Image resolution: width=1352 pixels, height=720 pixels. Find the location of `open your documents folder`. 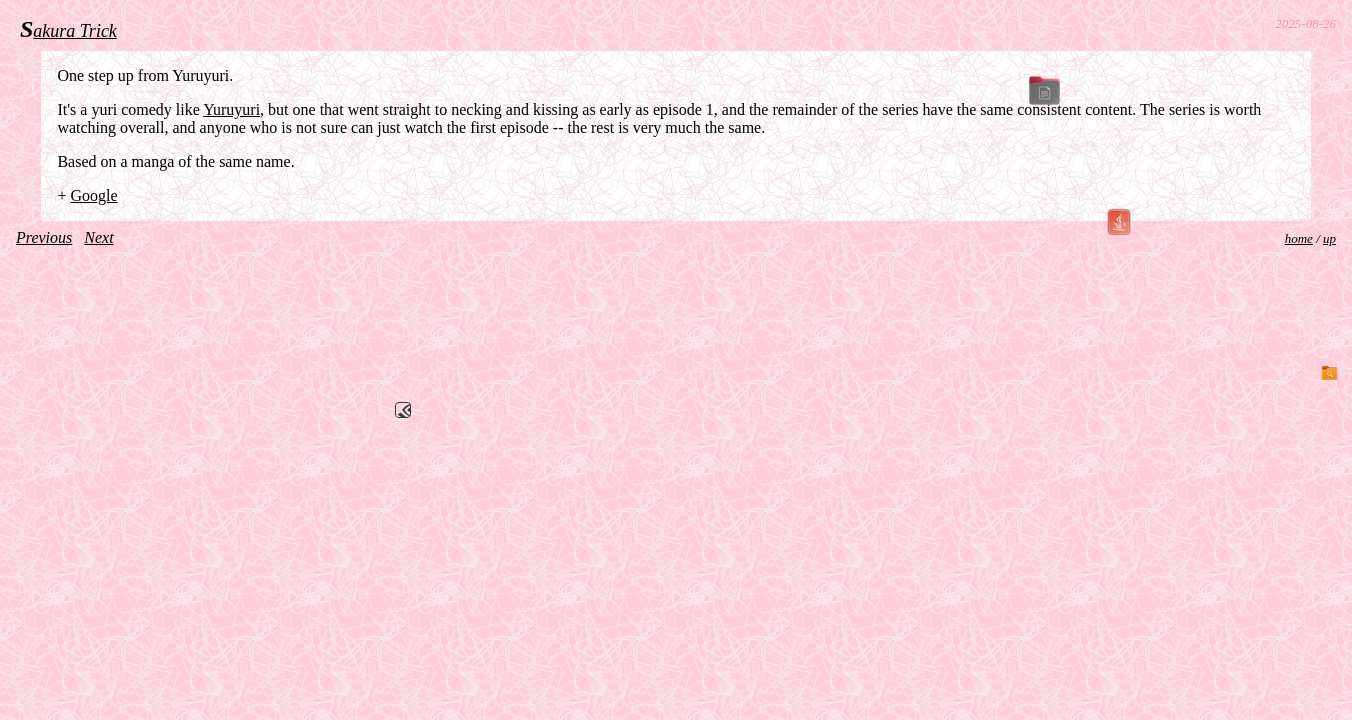

open your documents folder is located at coordinates (1044, 90).